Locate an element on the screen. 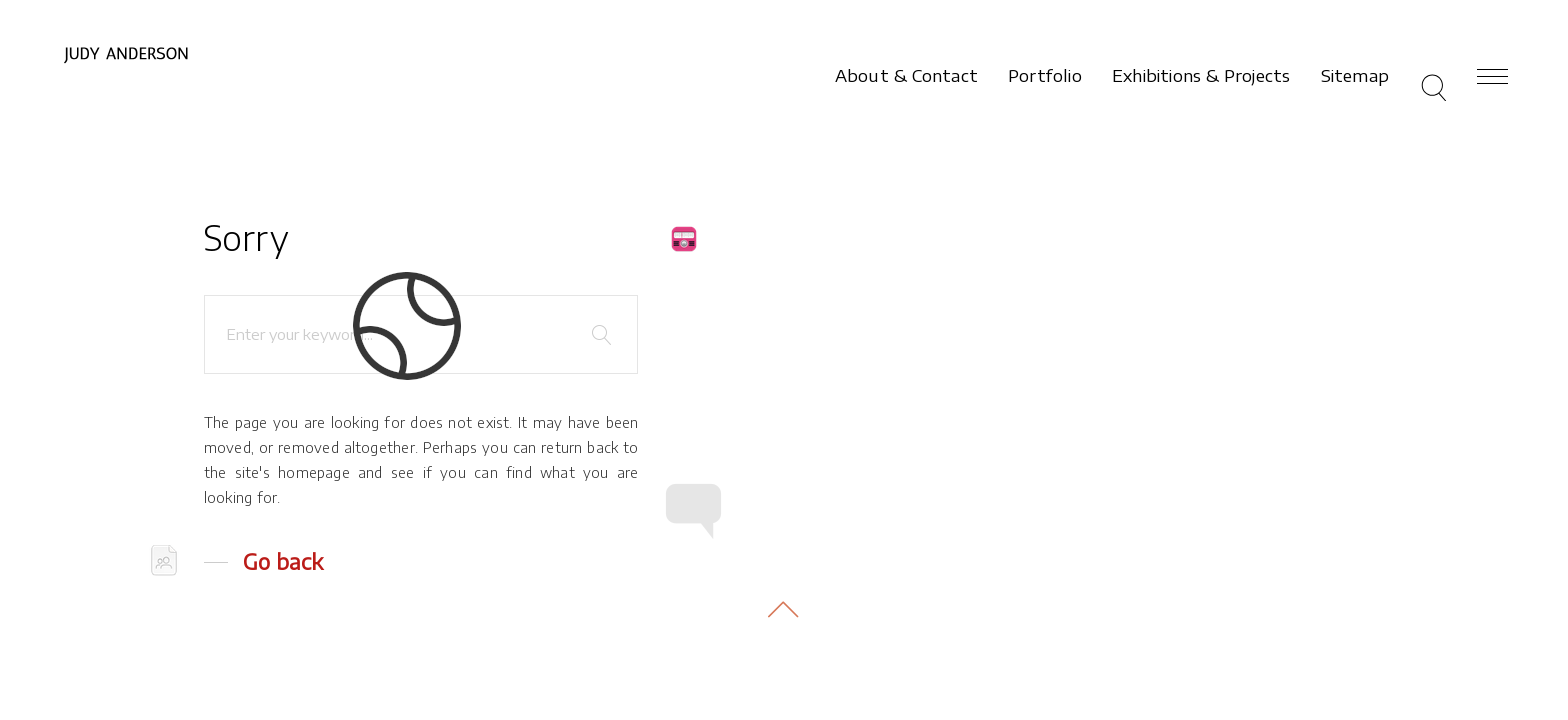 This screenshot has width=1568, height=720. open tuner radio streaming app is located at coordinates (684, 239).